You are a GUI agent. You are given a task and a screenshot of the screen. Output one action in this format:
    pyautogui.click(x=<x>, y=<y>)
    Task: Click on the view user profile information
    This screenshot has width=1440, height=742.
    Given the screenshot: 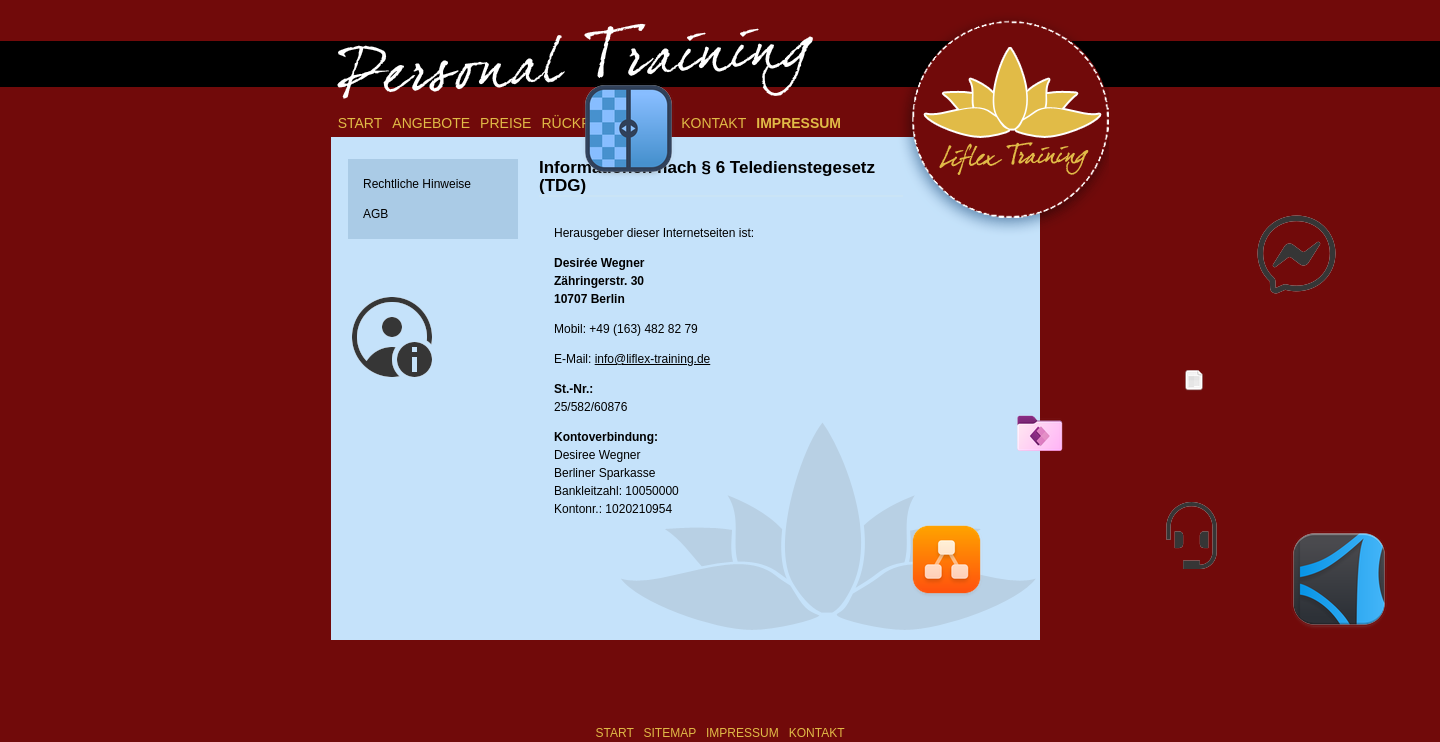 What is the action you would take?
    pyautogui.click(x=392, y=337)
    